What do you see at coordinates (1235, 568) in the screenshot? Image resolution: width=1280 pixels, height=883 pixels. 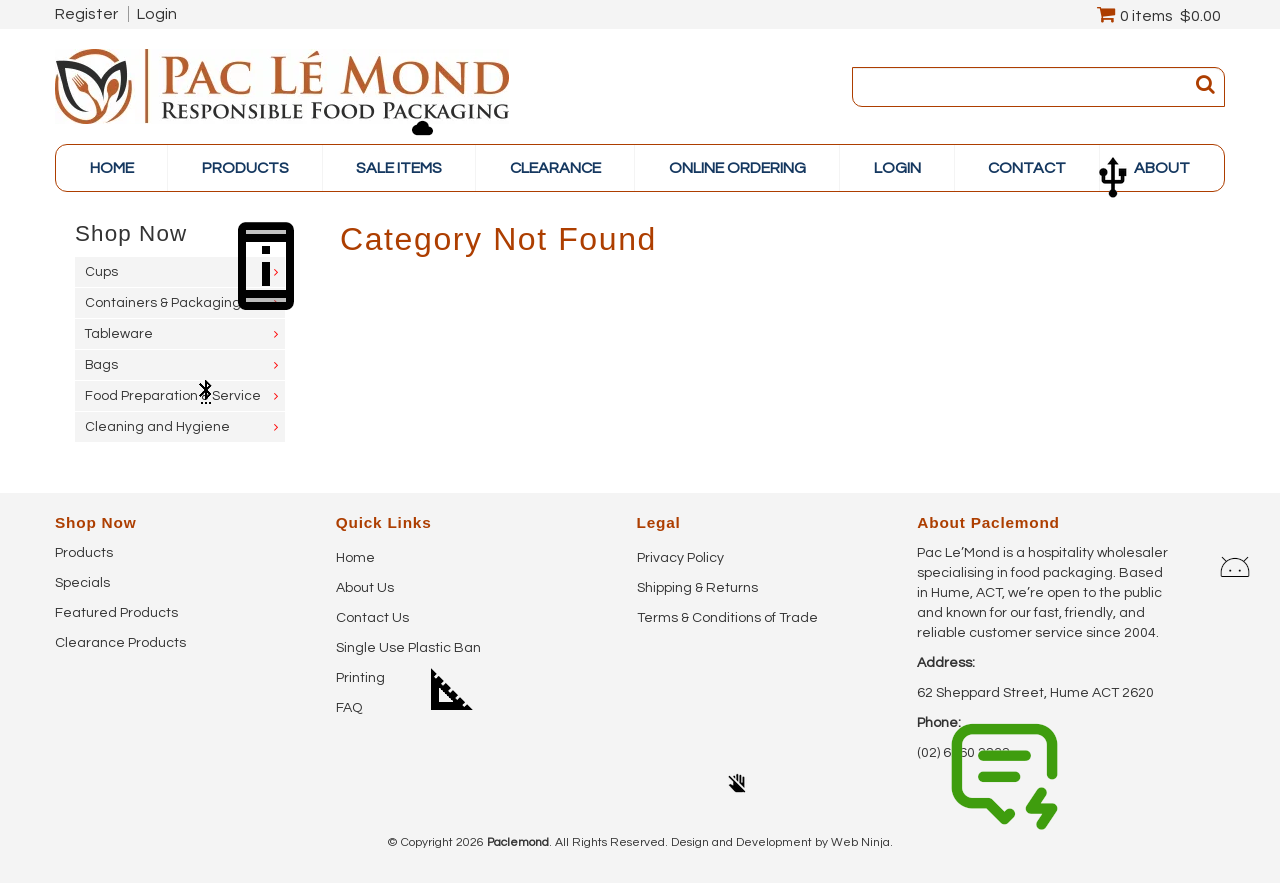 I see `android operating system logo` at bounding box center [1235, 568].